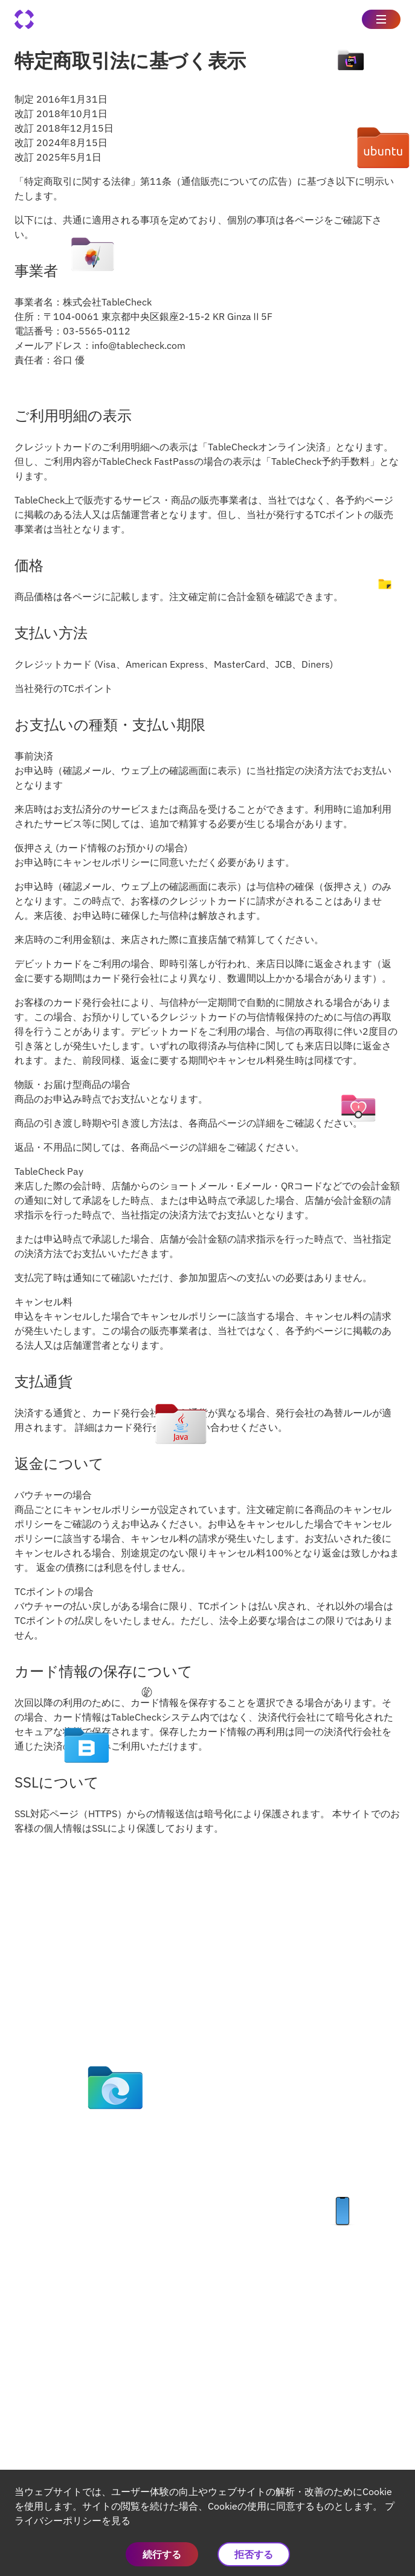 Image resolution: width=415 pixels, height=2576 pixels. What do you see at coordinates (92, 255) in the screenshot?
I see `open folder containing drawings or artwork` at bounding box center [92, 255].